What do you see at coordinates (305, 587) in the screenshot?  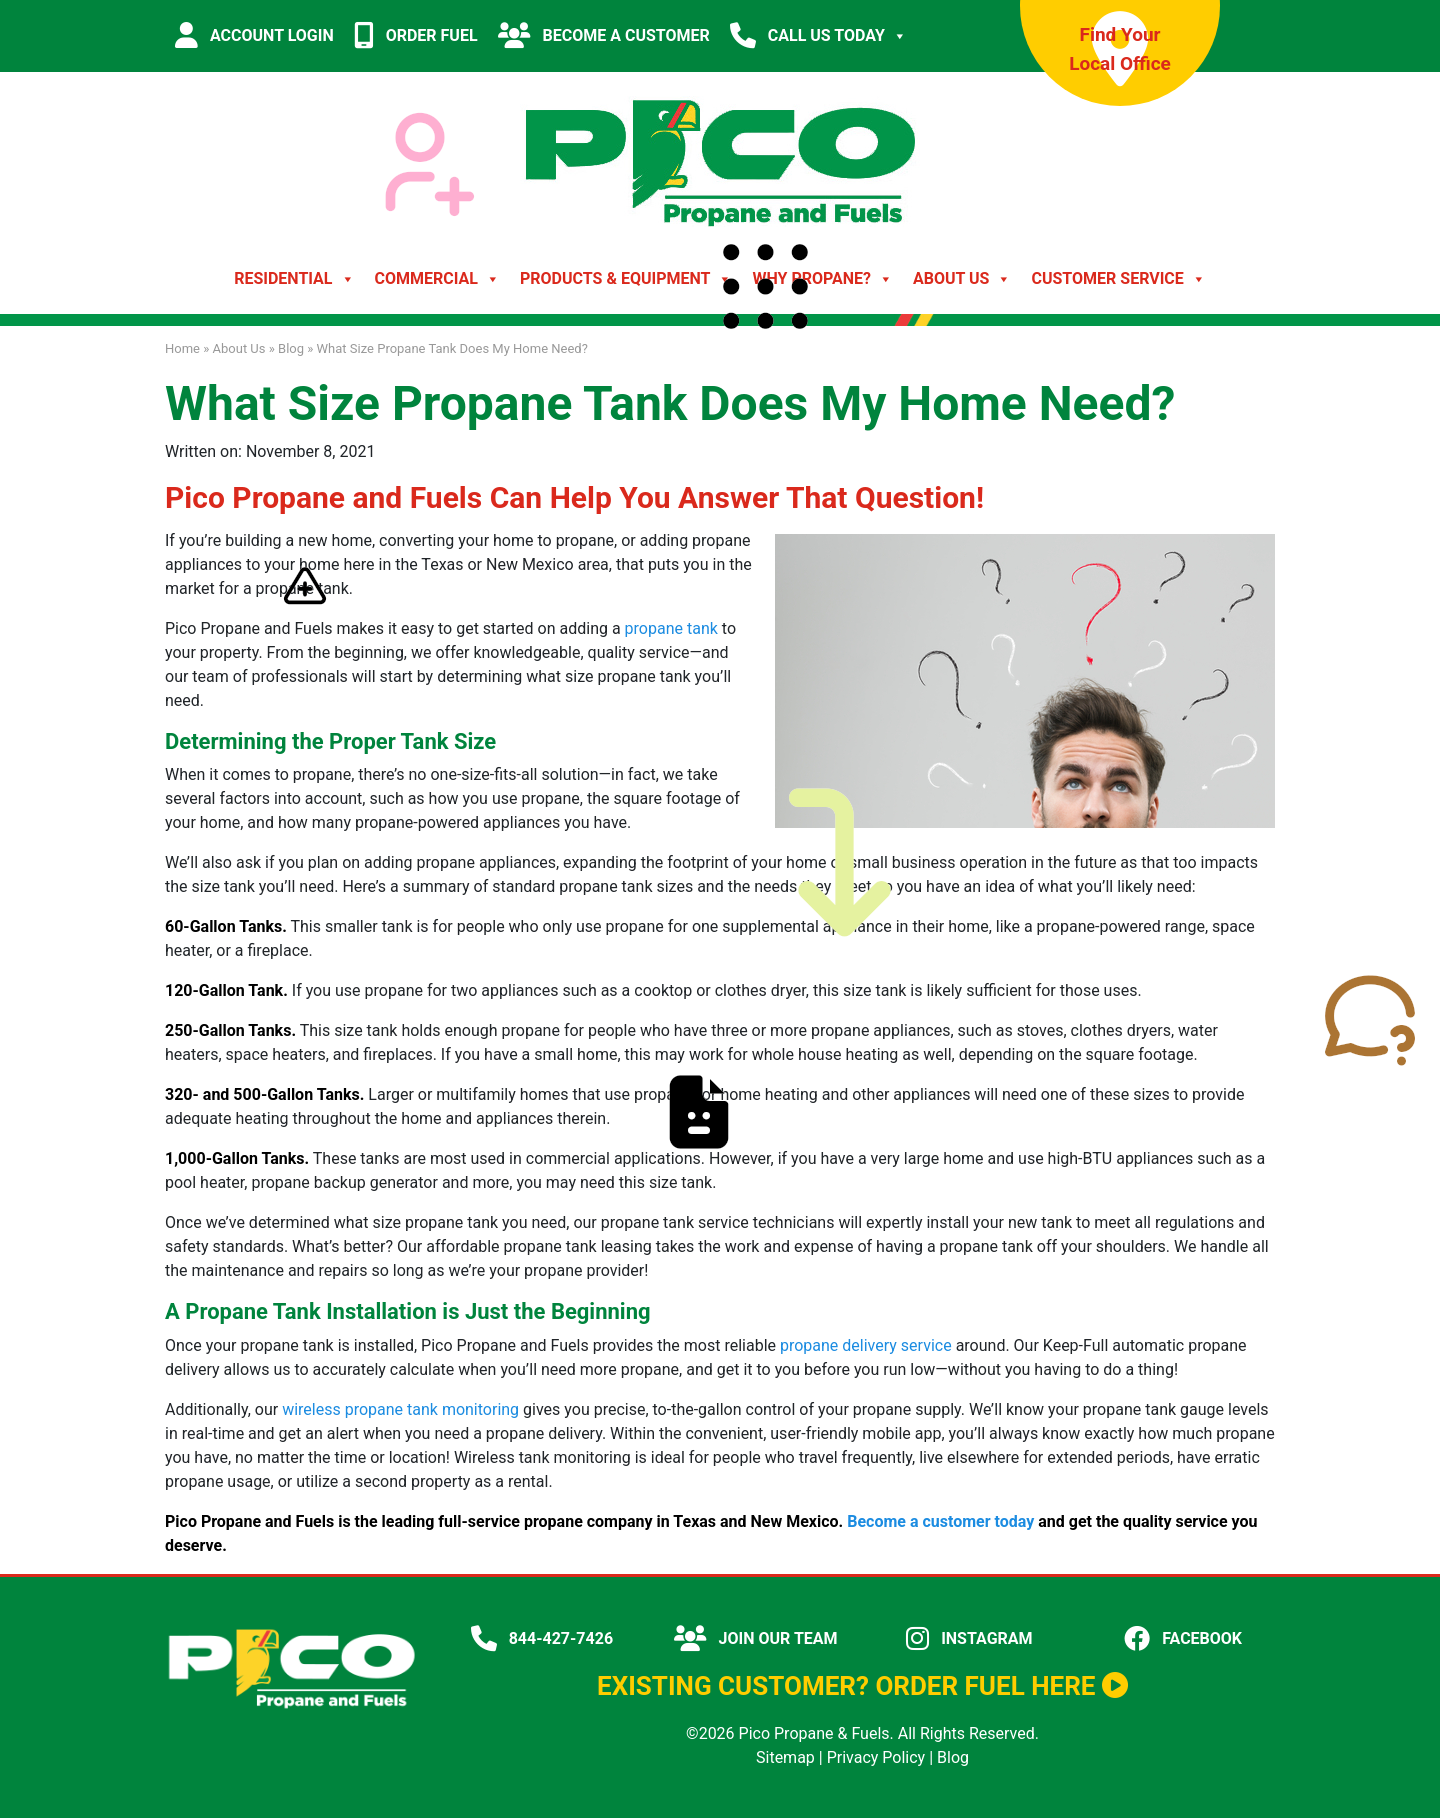 I see `add a new warning or alert` at bounding box center [305, 587].